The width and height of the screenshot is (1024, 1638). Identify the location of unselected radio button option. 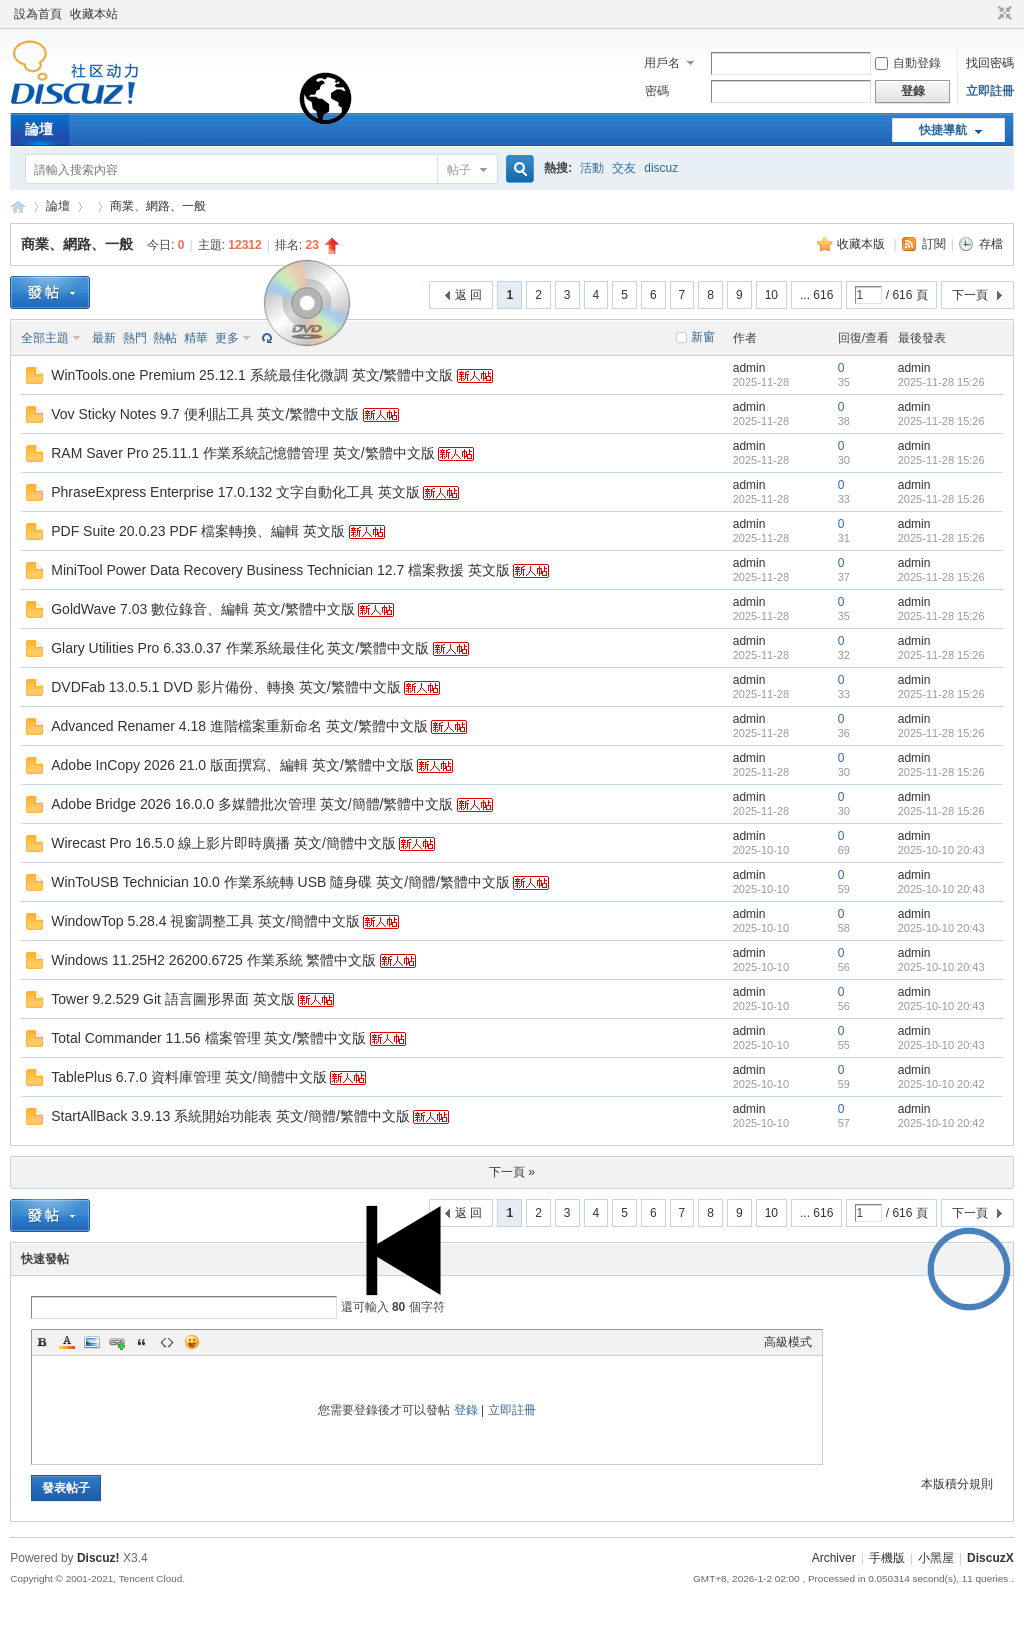
(969, 1269).